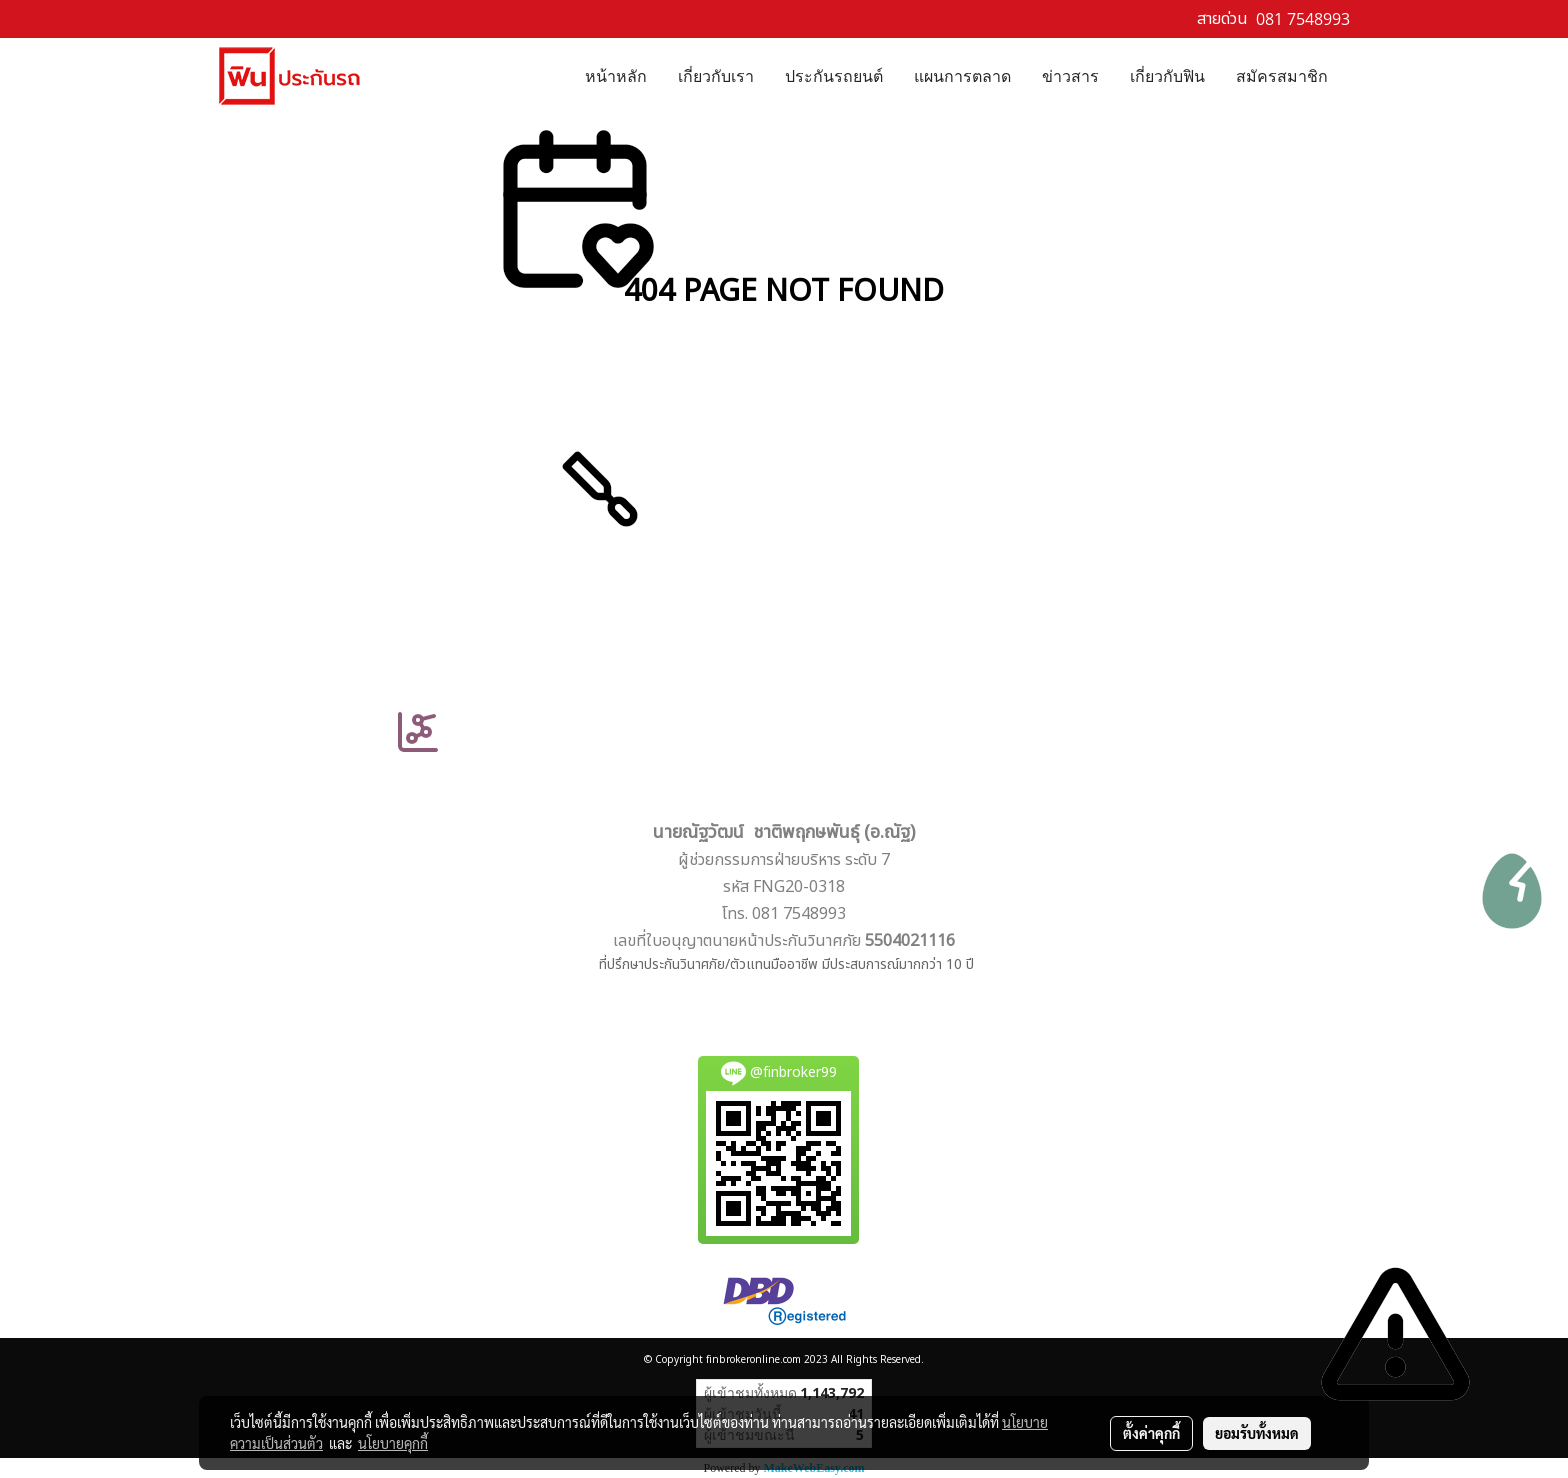 This screenshot has height=1478, width=1568. I want to click on view favorite or liked events, so click(575, 209).